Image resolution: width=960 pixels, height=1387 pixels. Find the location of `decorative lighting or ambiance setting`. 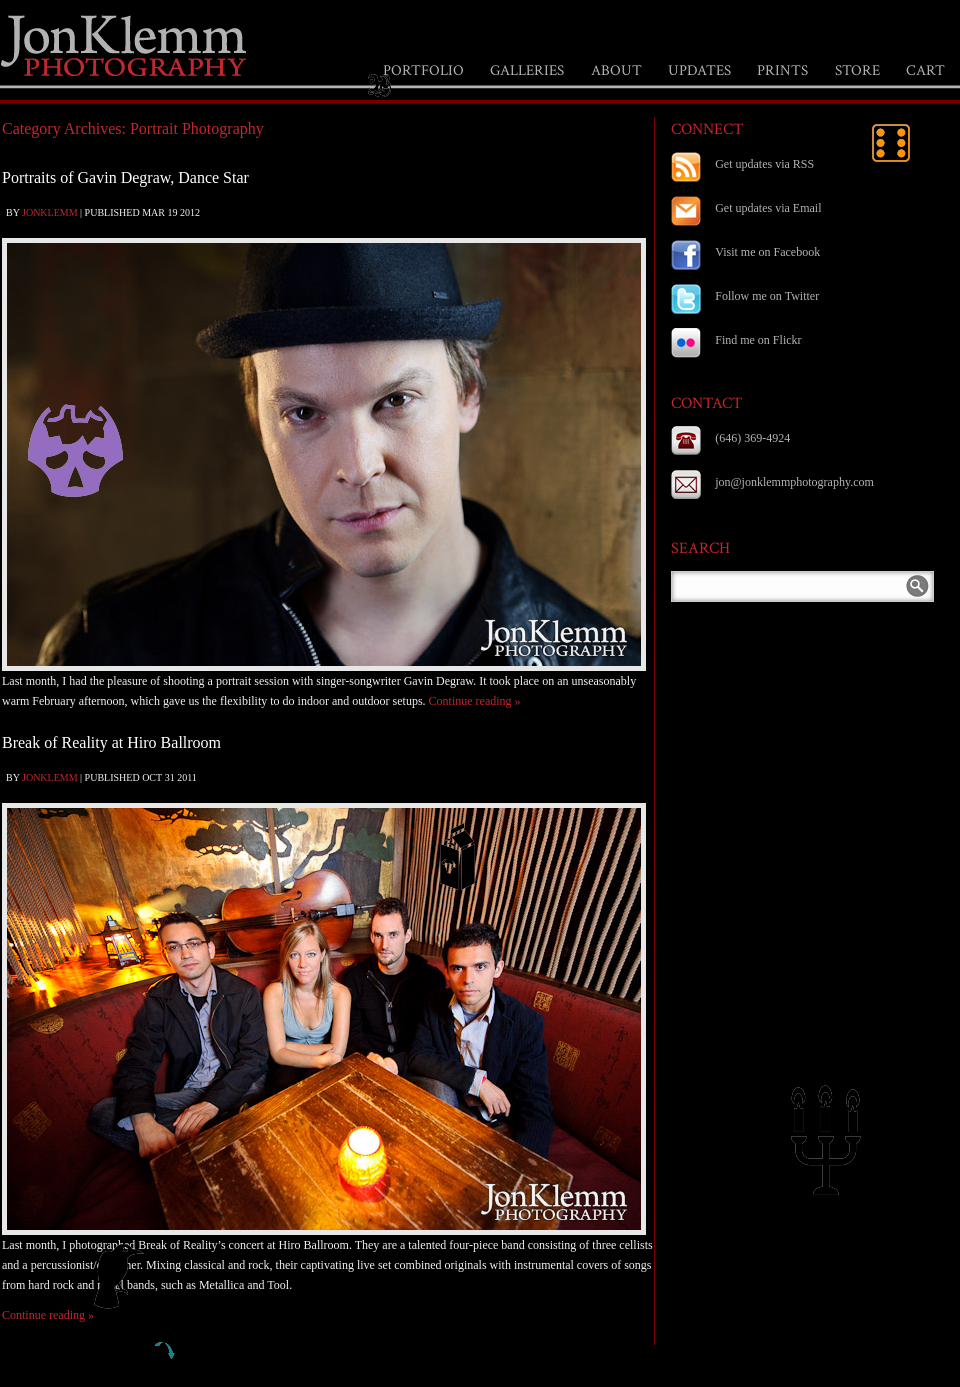

decorative lighting or ambiance setting is located at coordinates (825, 1140).